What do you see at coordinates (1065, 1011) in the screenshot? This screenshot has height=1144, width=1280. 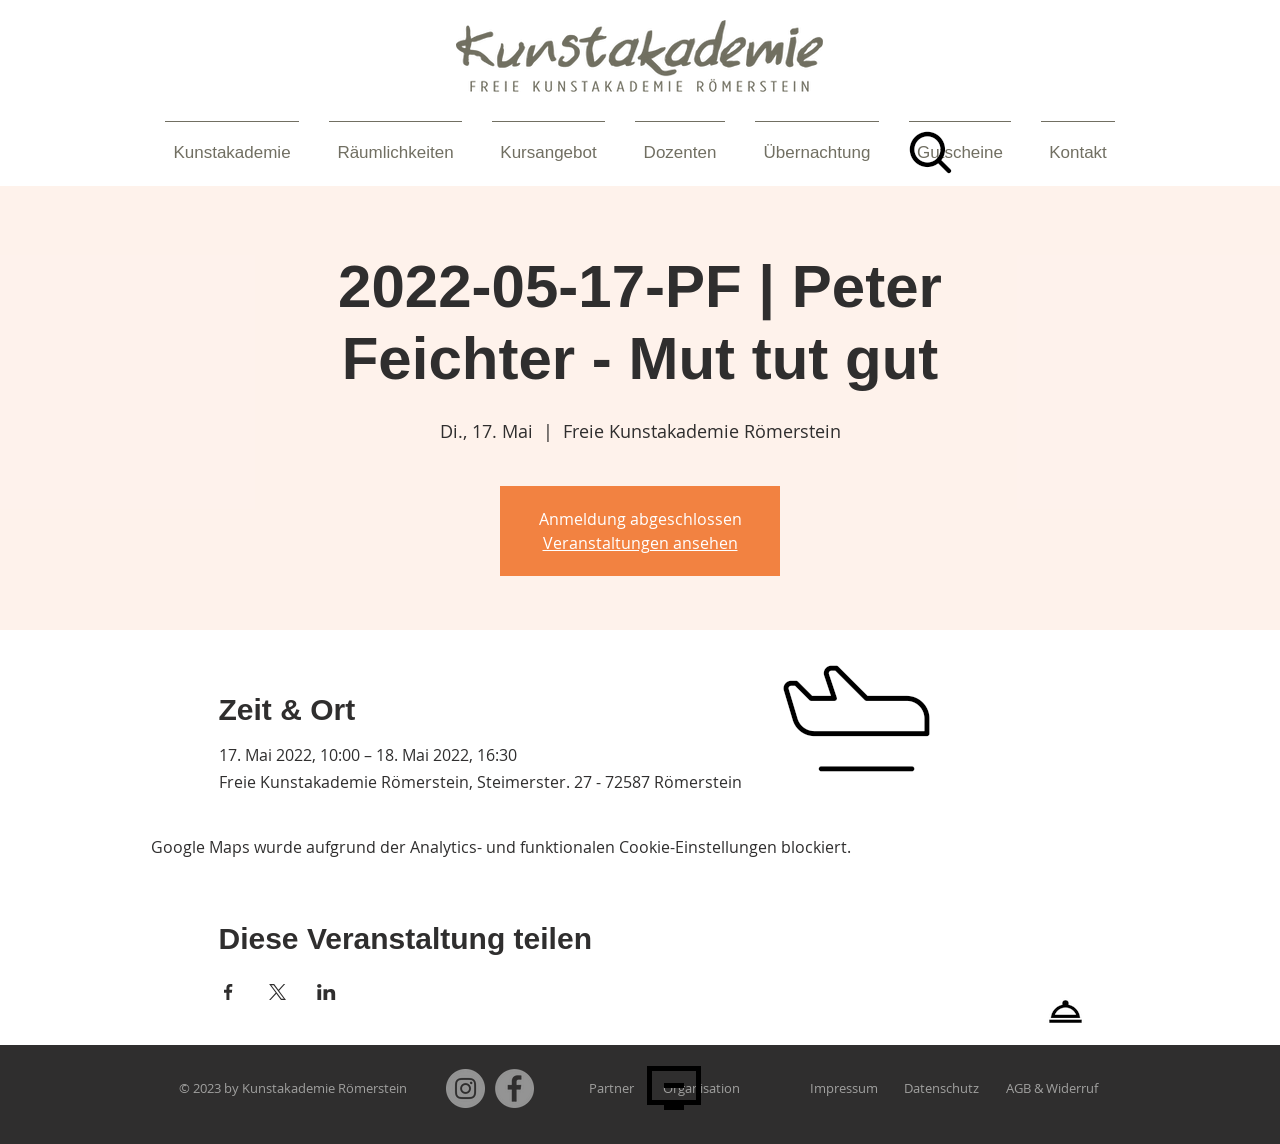 I see `request room service or hotel amenities` at bounding box center [1065, 1011].